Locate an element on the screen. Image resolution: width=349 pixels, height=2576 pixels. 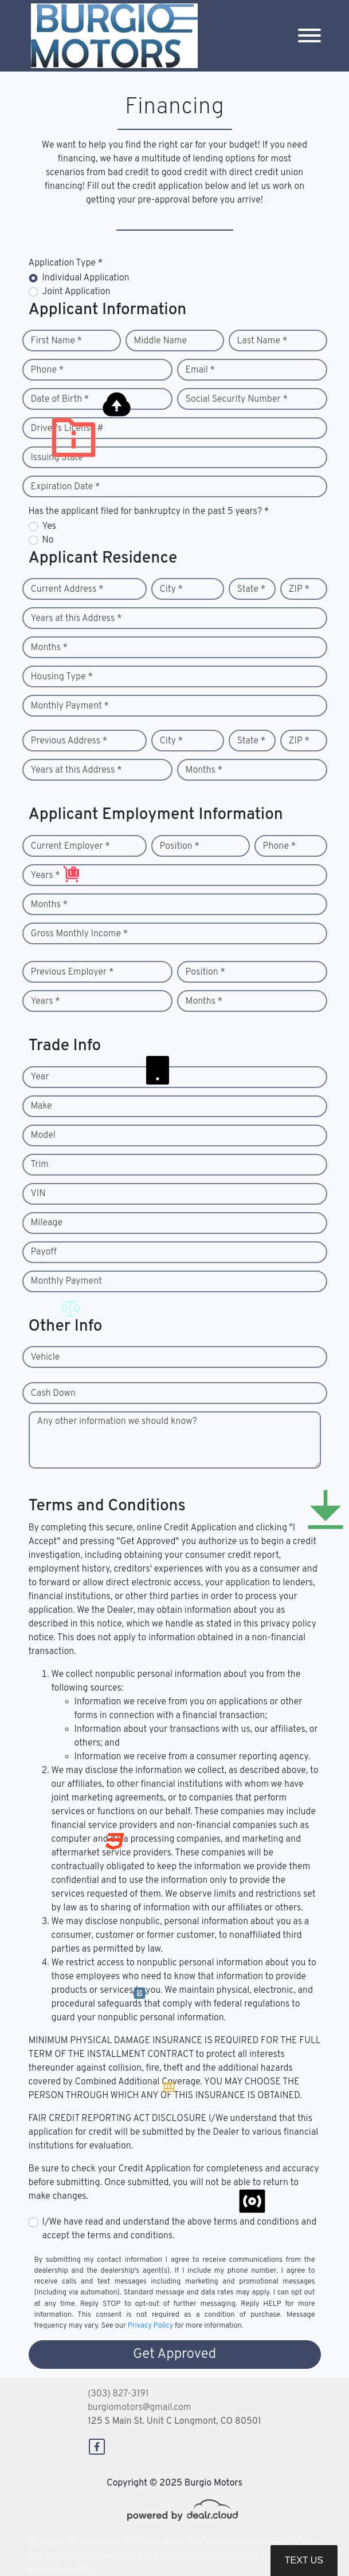
switch to tablet view or layout is located at coordinates (158, 1070).